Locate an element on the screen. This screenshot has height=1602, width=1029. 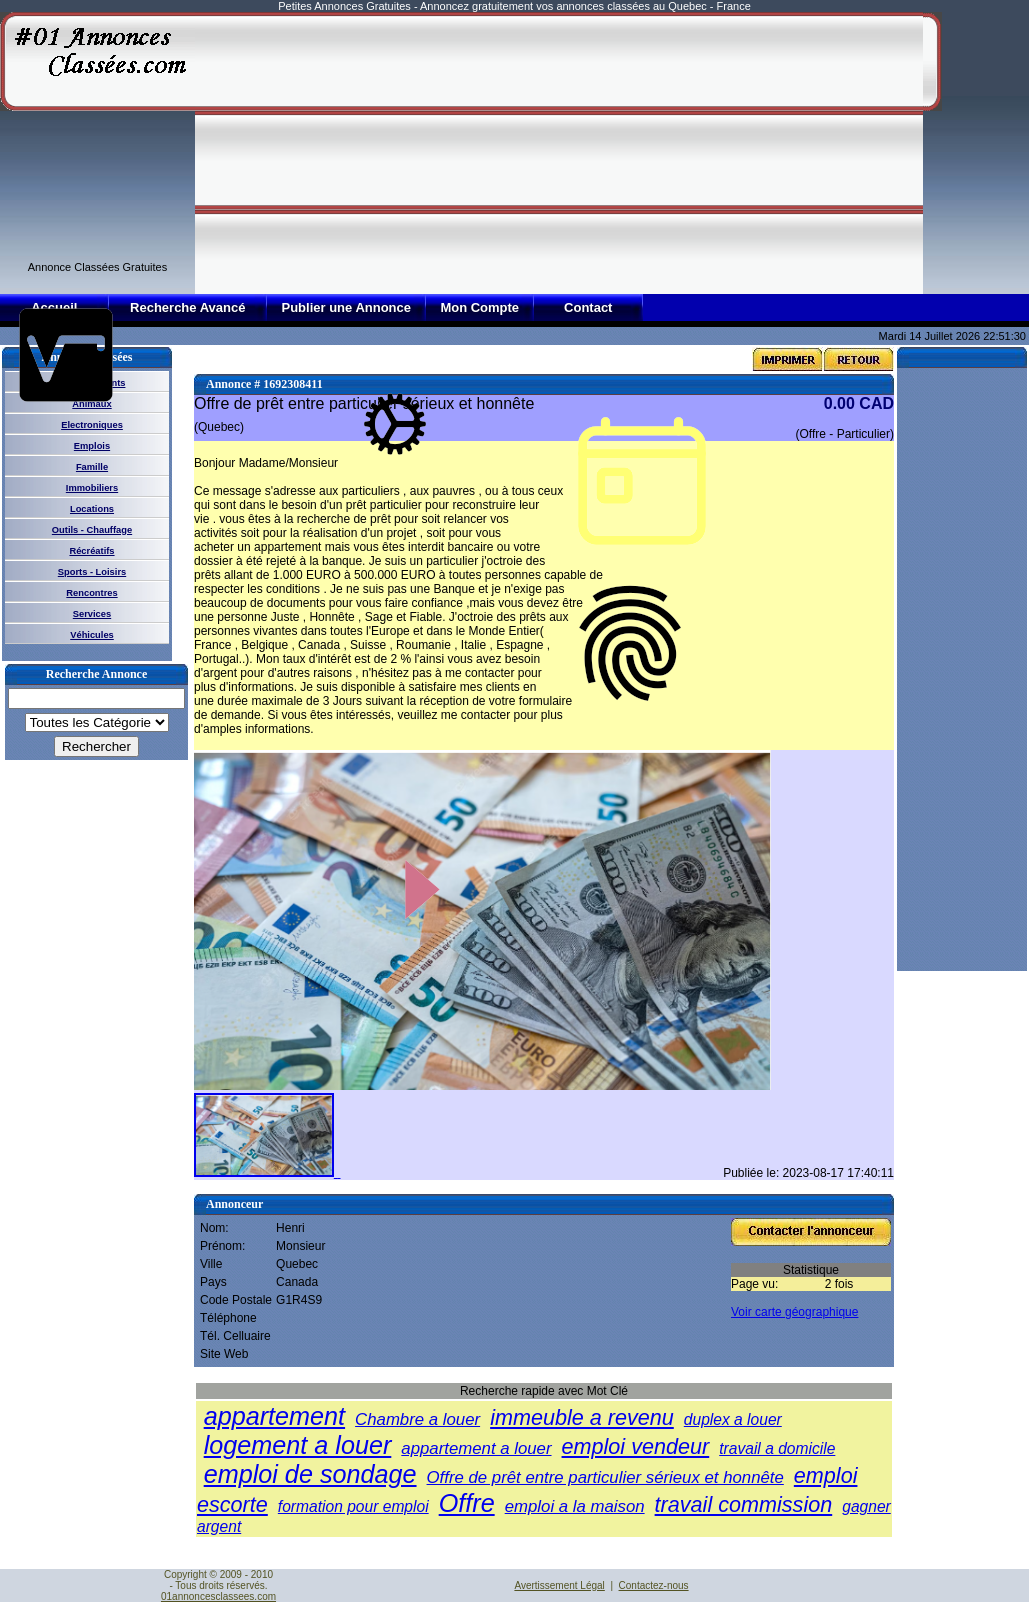
access settings is located at coordinates (395, 424).